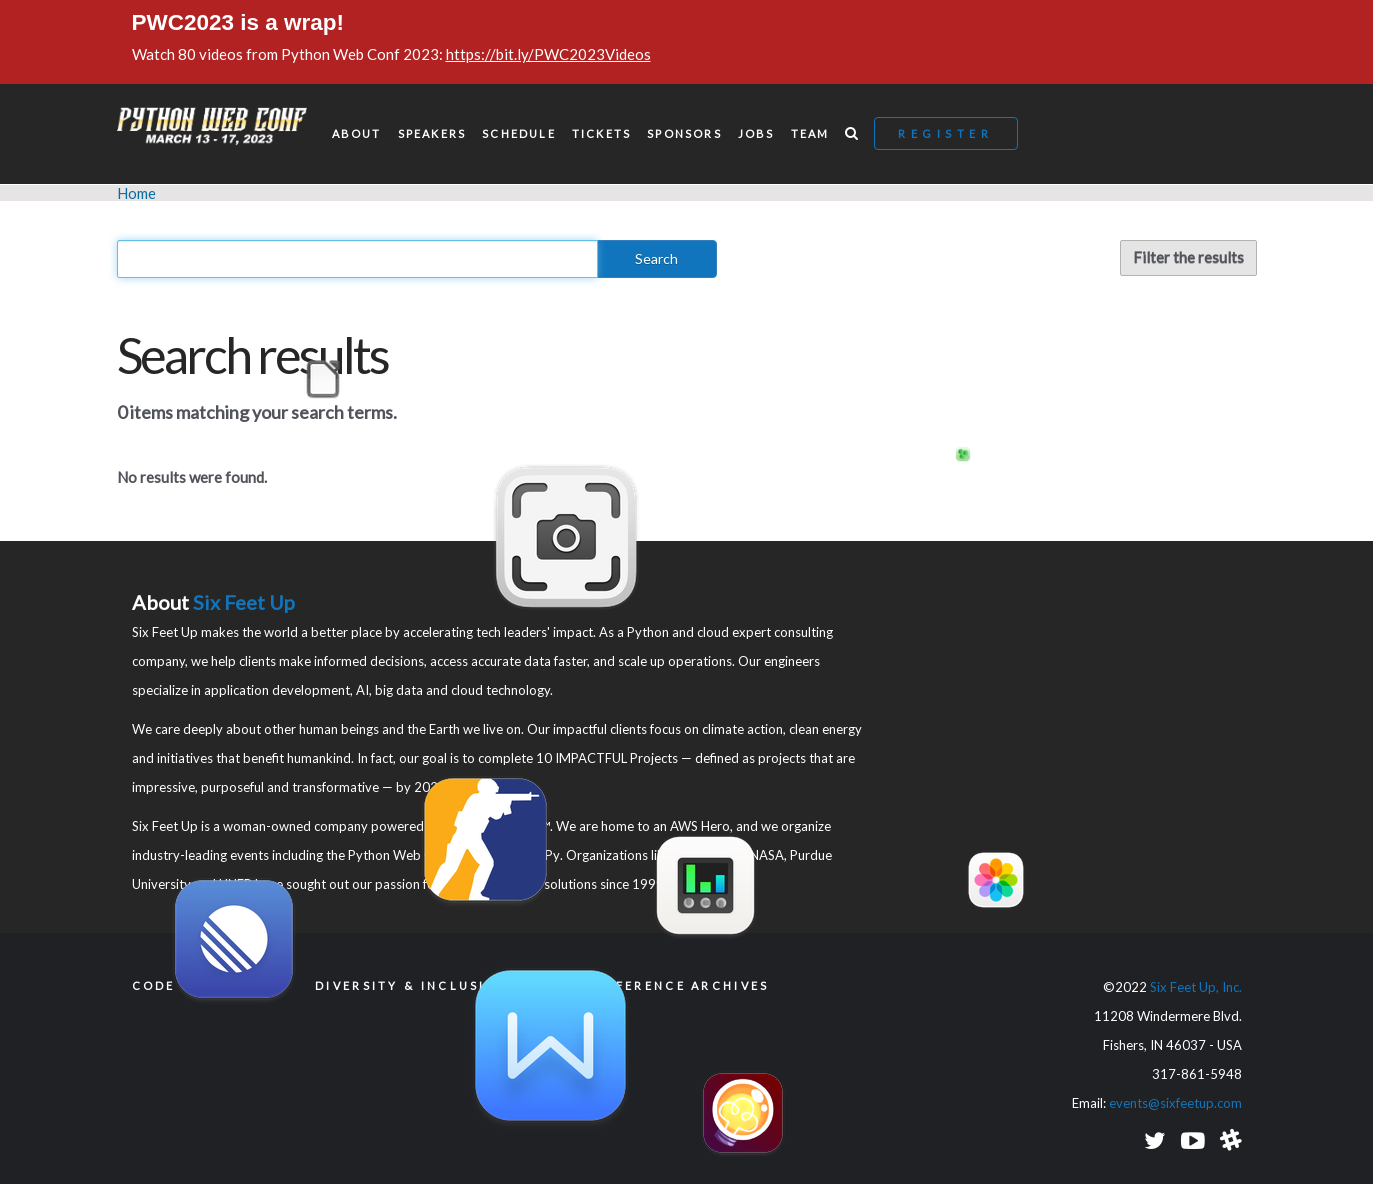  Describe the element at coordinates (996, 880) in the screenshot. I see `open shotwell photo manager` at that location.